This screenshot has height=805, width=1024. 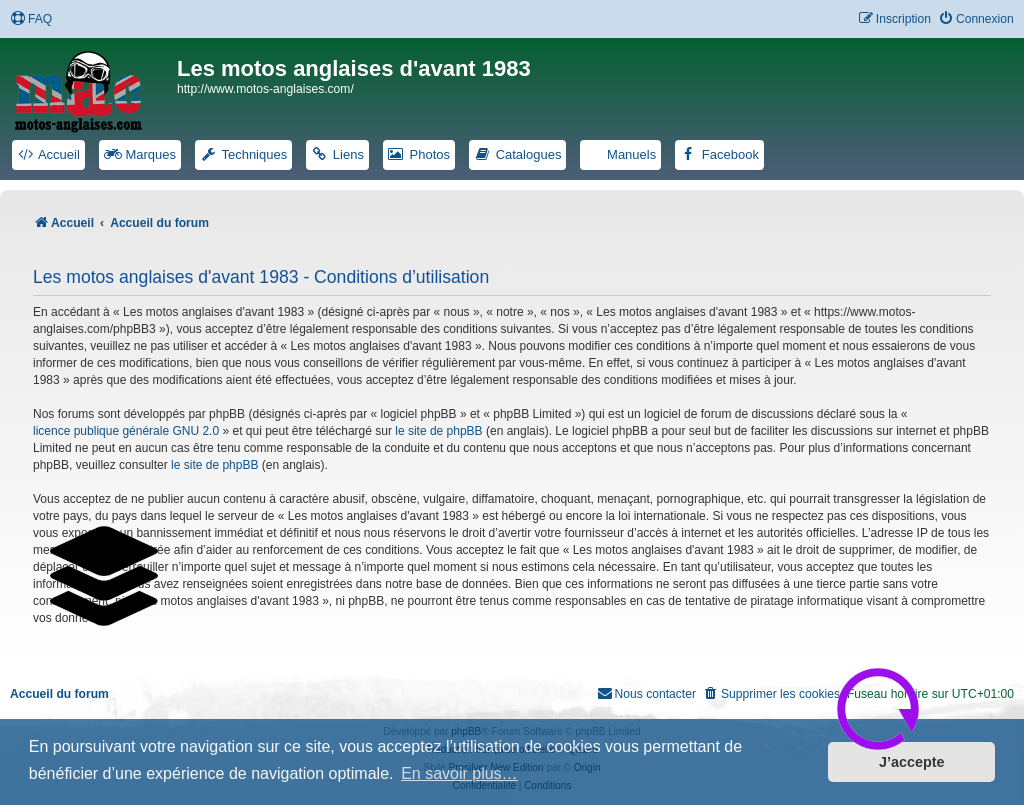 What do you see at coordinates (104, 576) in the screenshot?
I see `open onlyoffice application` at bounding box center [104, 576].